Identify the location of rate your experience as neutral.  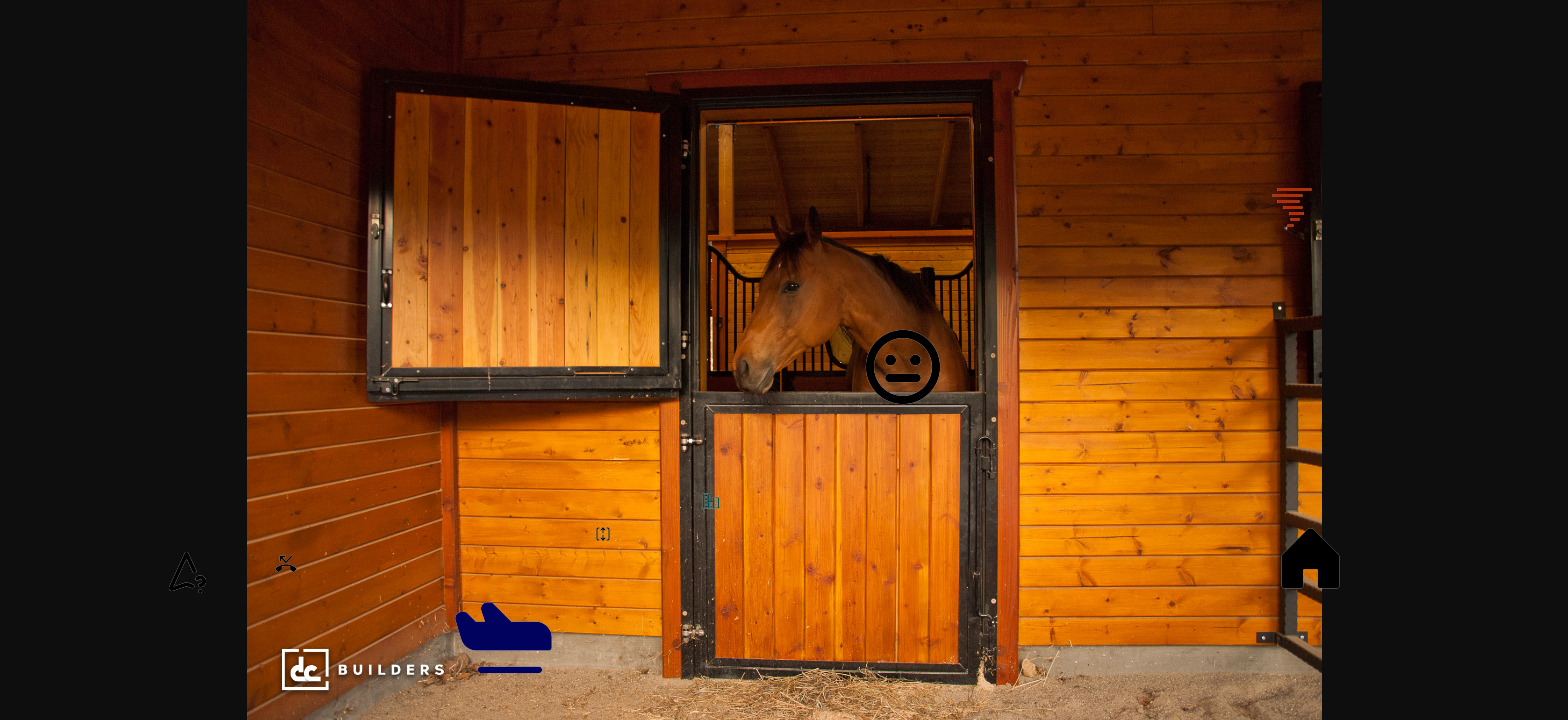
(903, 367).